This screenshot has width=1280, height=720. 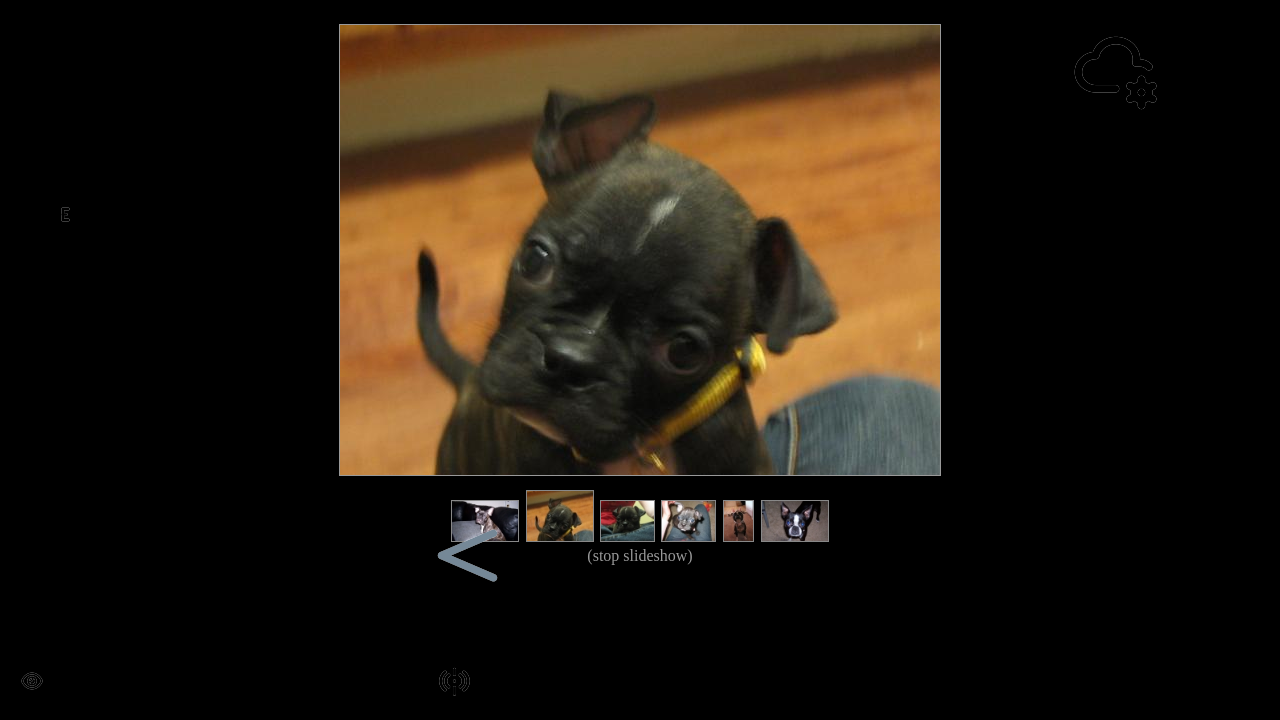 What do you see at coordinates (454, 682) in the screenshot?
I see `shake to activate or trigger an action` at bounding box center [454, 682].